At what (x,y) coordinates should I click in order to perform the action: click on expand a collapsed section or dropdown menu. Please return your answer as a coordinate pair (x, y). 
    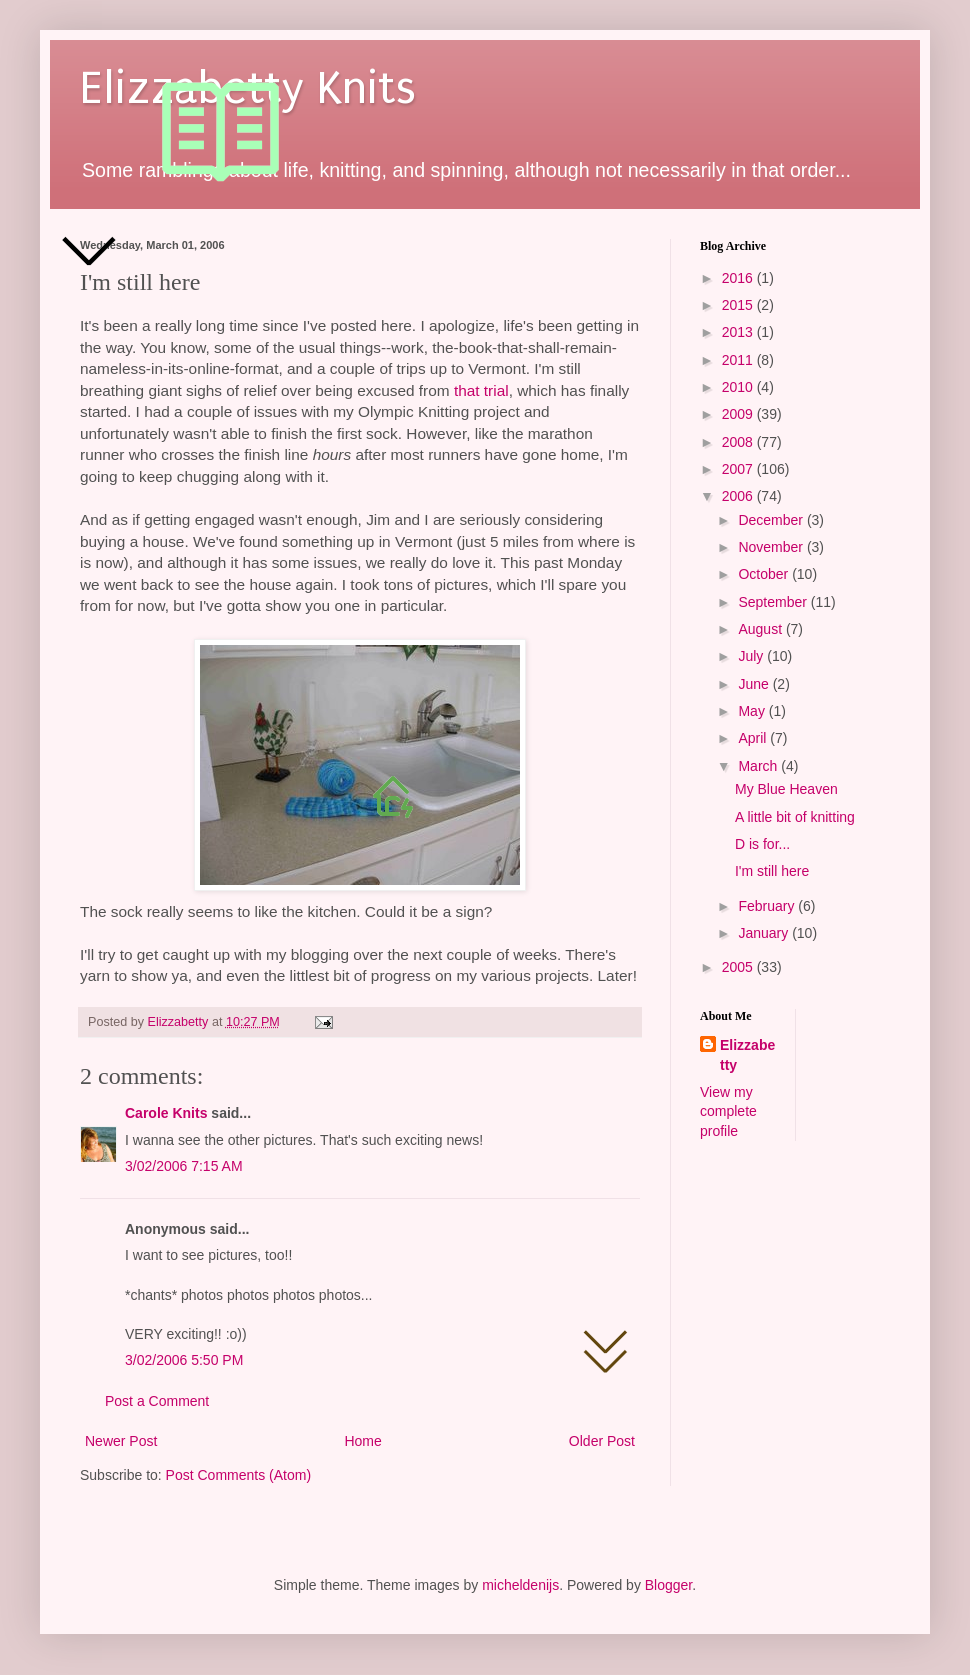
    Looking at the image, I should click on (89, 249).